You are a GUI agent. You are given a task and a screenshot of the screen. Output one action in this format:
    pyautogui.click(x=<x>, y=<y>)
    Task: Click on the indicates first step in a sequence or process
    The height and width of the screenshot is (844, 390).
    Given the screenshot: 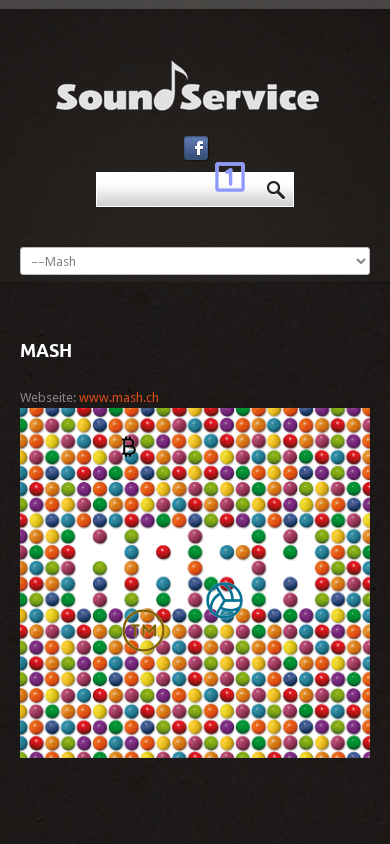 What is the action you would take?
    pyautogui.click(x=230, y=177)
    